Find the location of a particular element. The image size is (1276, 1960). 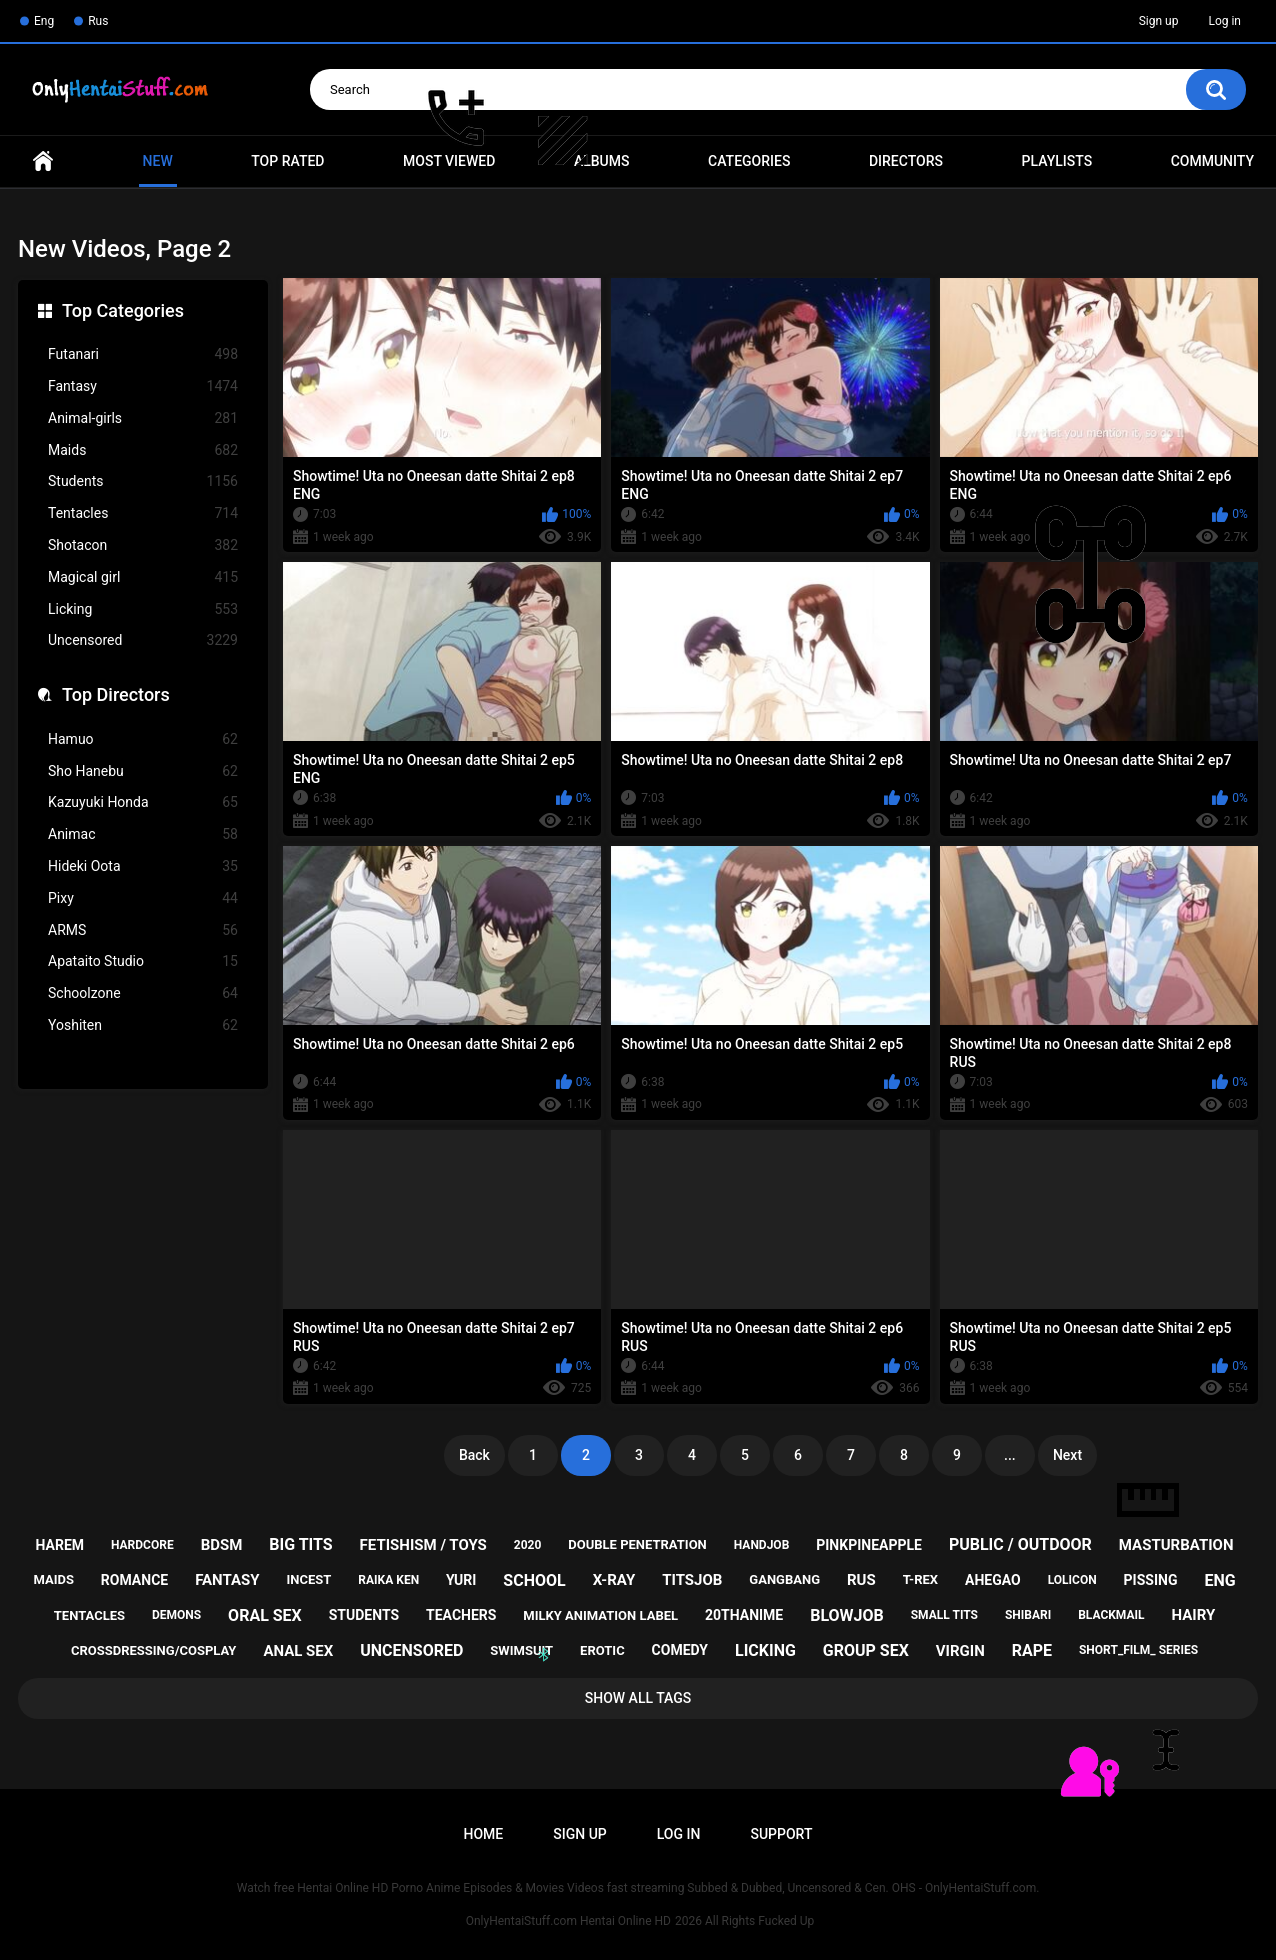

select 4WD or all-wheel drive mode is located at coordinates (1090, 574).